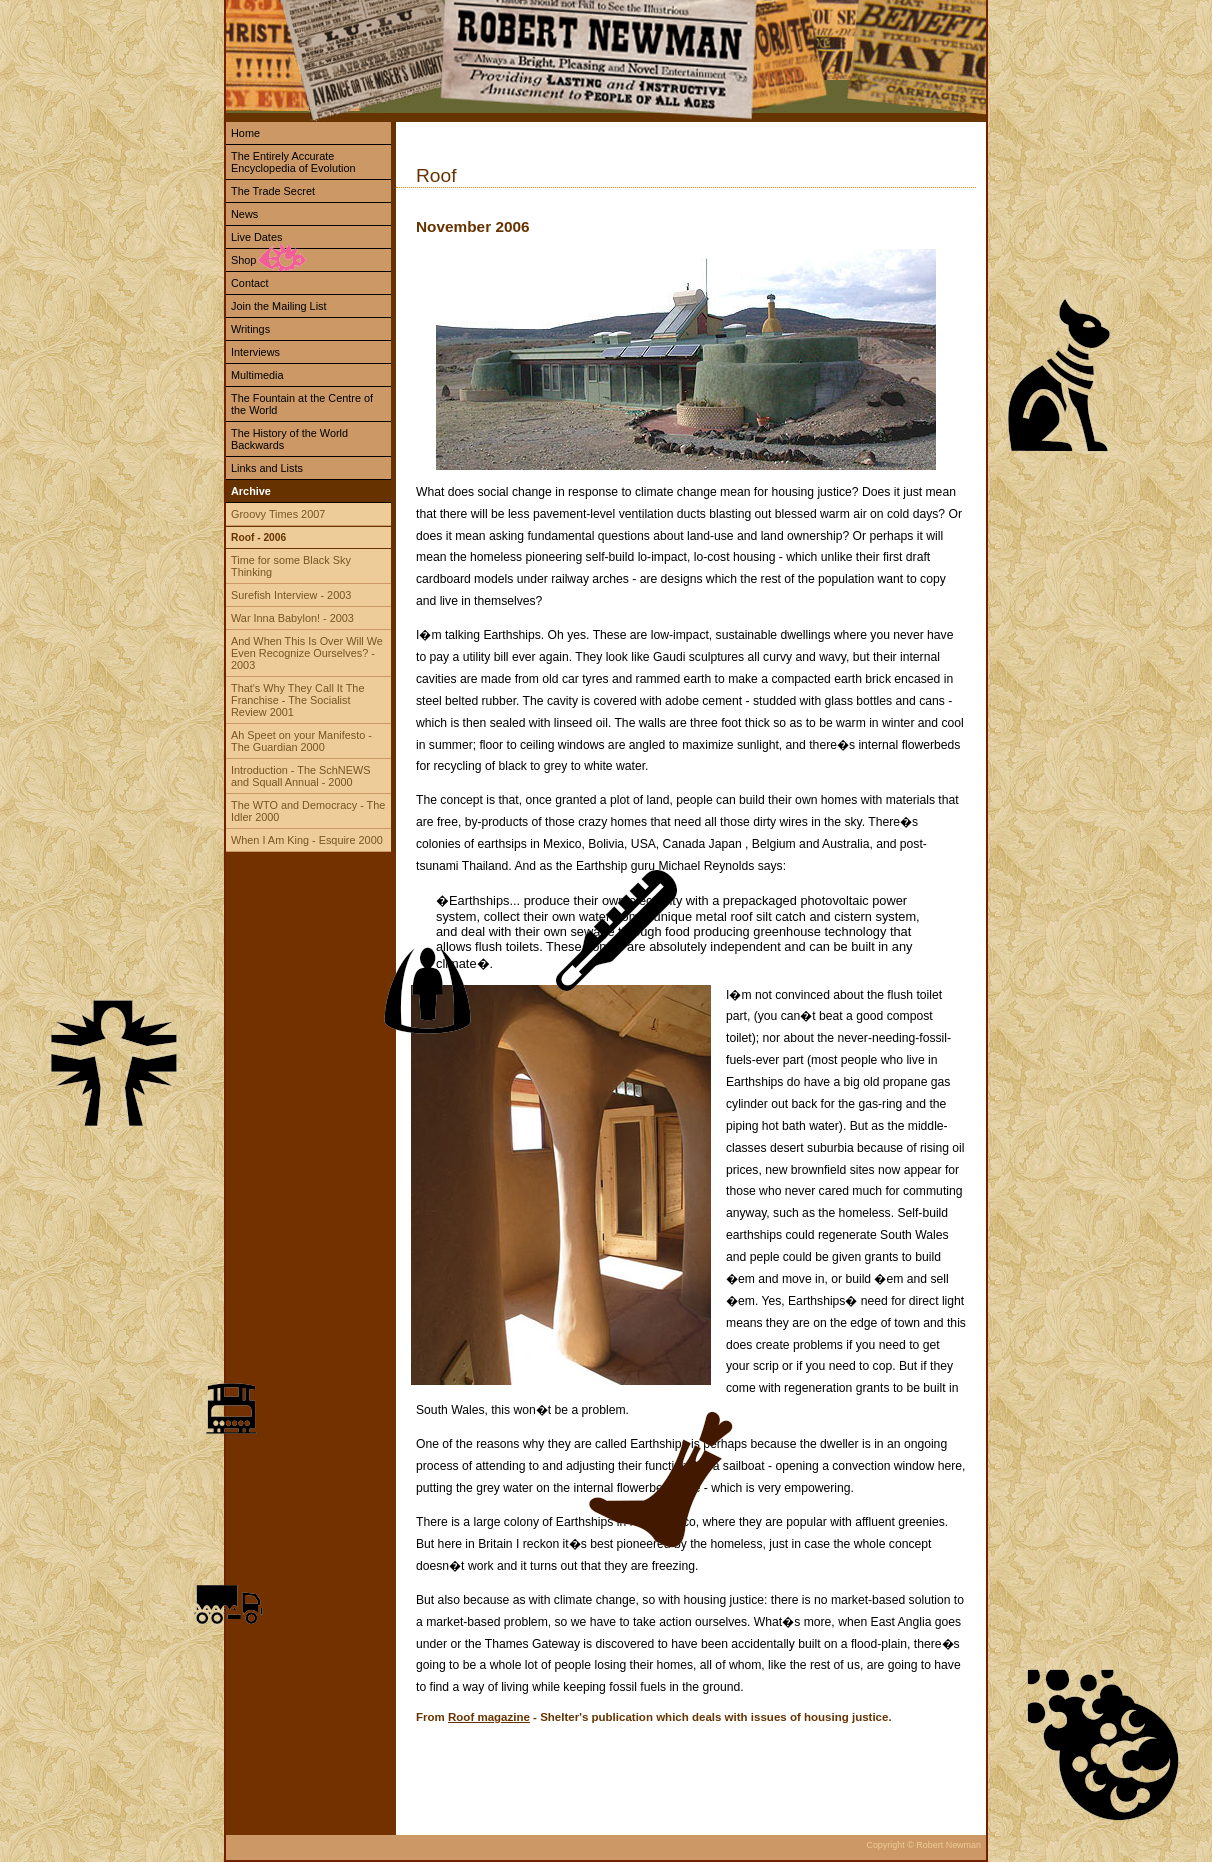 The width and height of the screenshot is (1212, 1862). What do you see at coordinates (663, 1477) in the screenshot?
I see `indicates character injury or damage state` at bounding box center [663, 1477].